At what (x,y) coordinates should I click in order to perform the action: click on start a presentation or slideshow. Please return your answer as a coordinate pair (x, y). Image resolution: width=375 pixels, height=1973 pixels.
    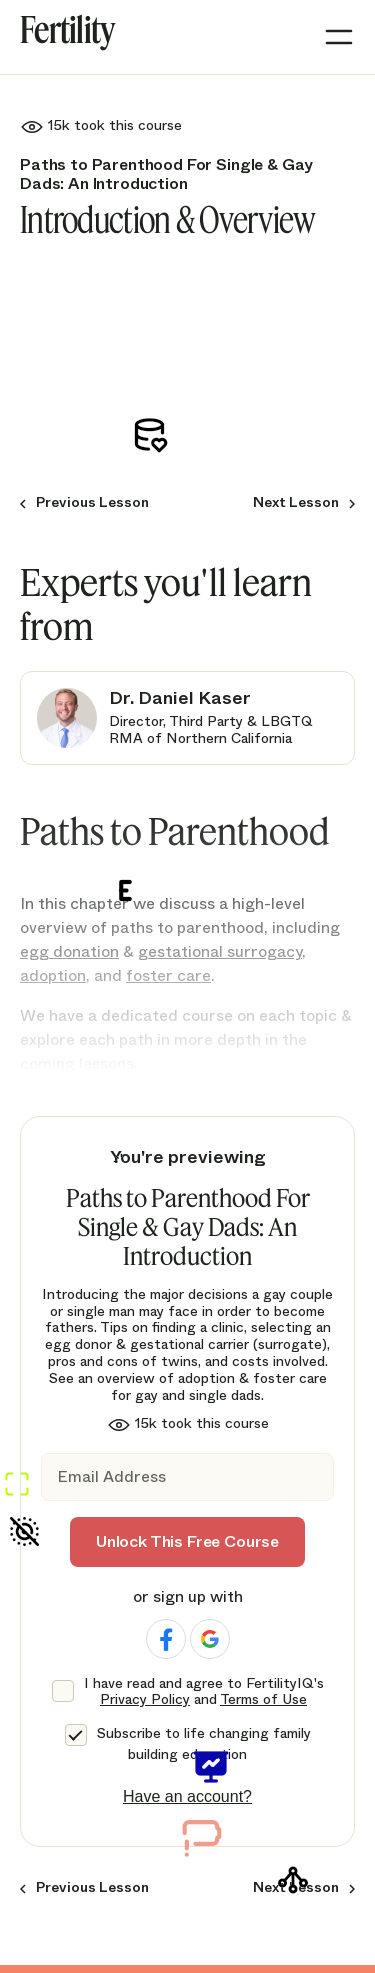
    Looking at the image, I should click on (211, 1767).